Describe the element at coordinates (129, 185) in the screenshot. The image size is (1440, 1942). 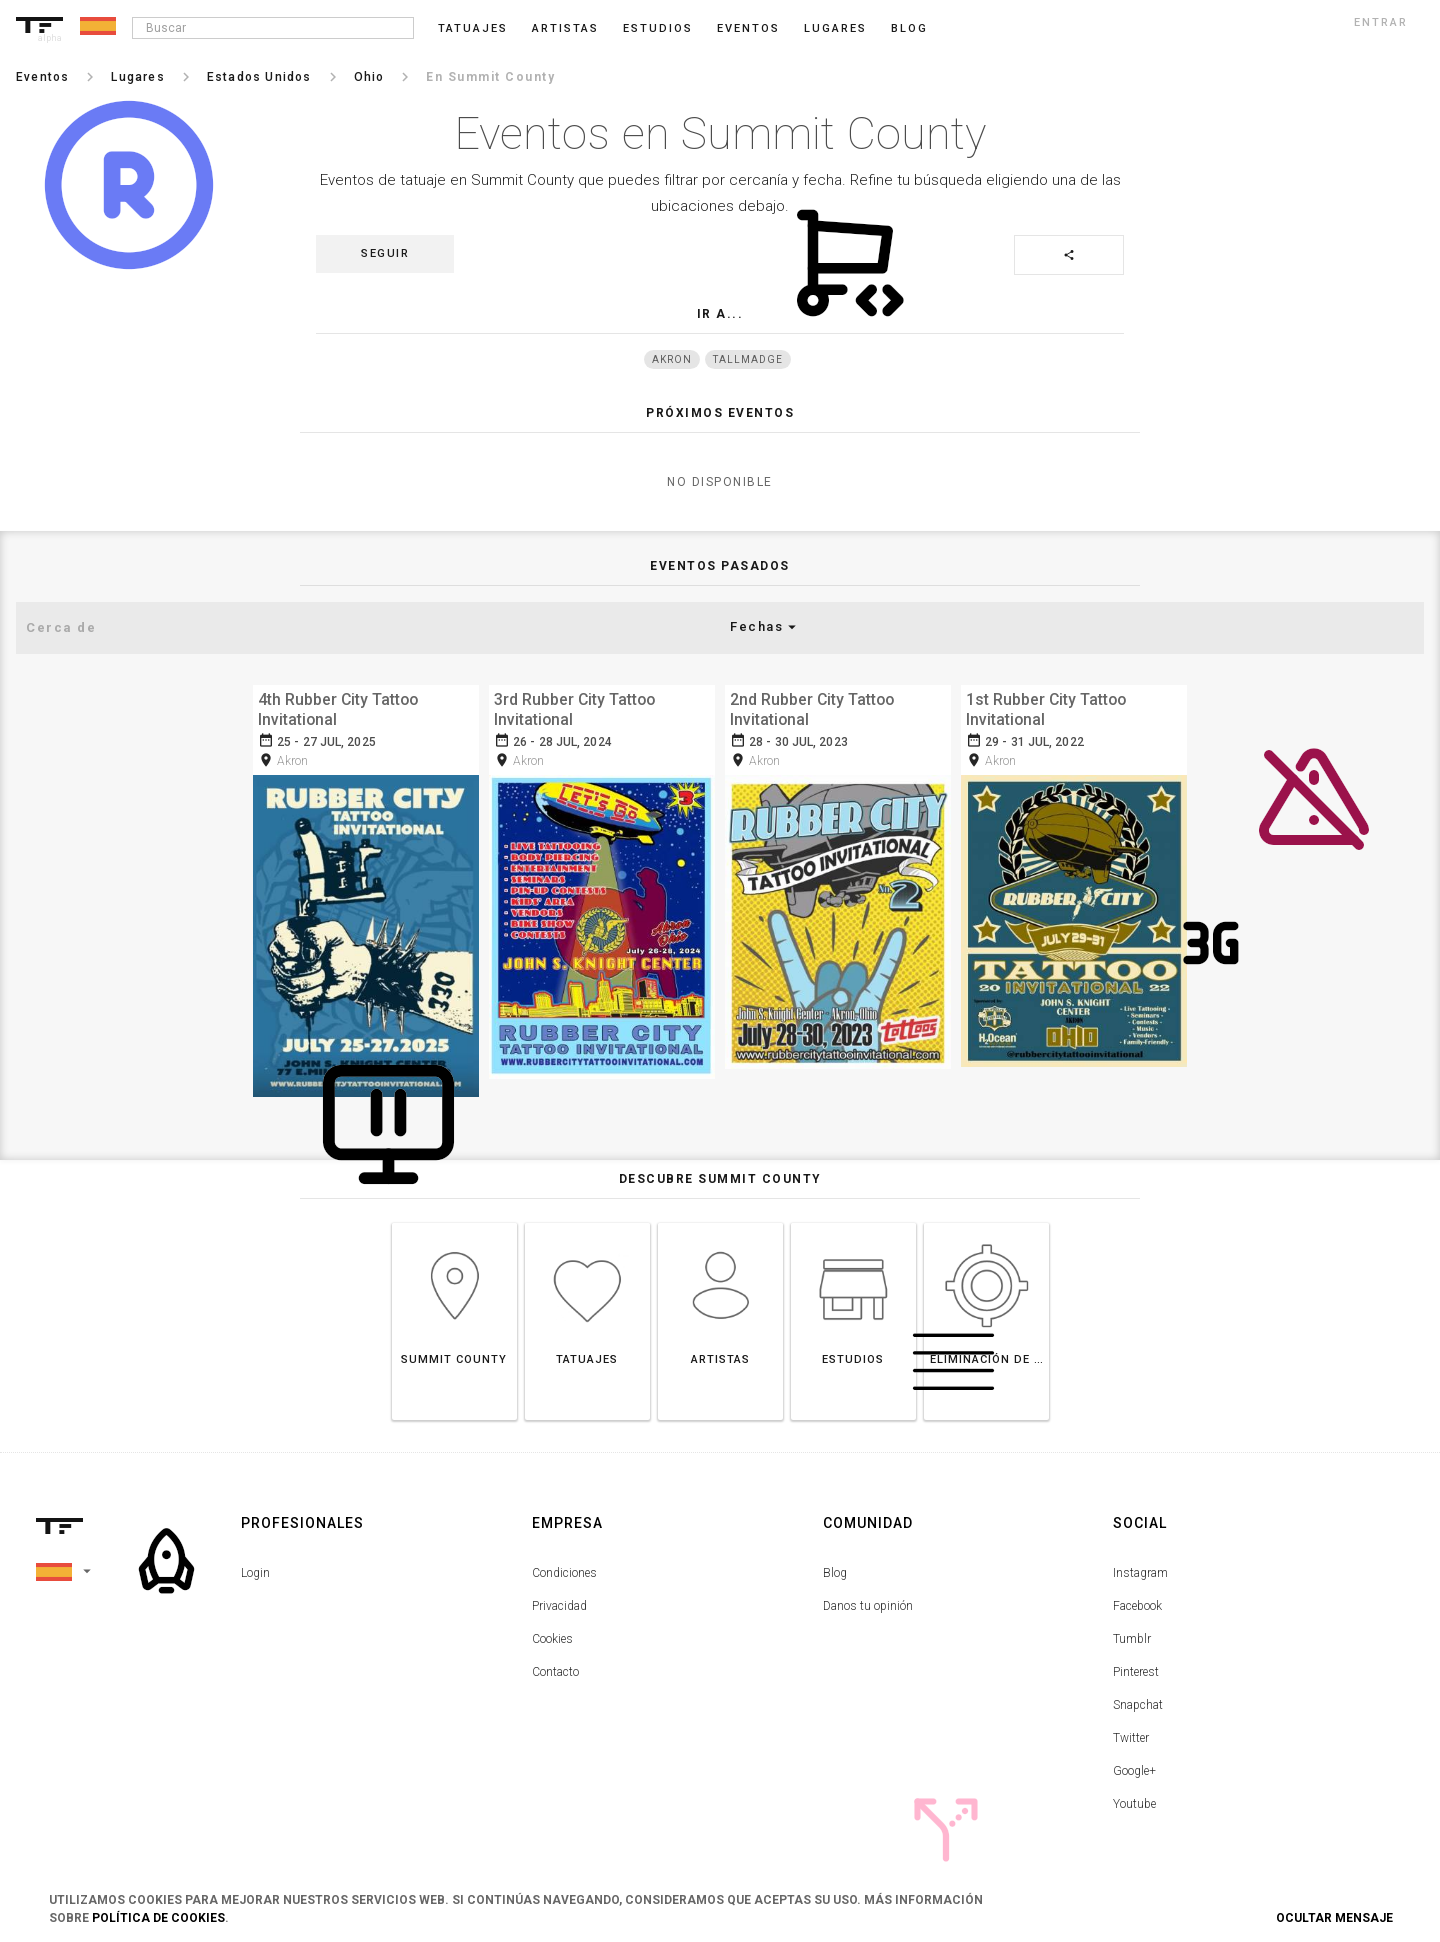
I see `indicates a registered trademark` at that location.